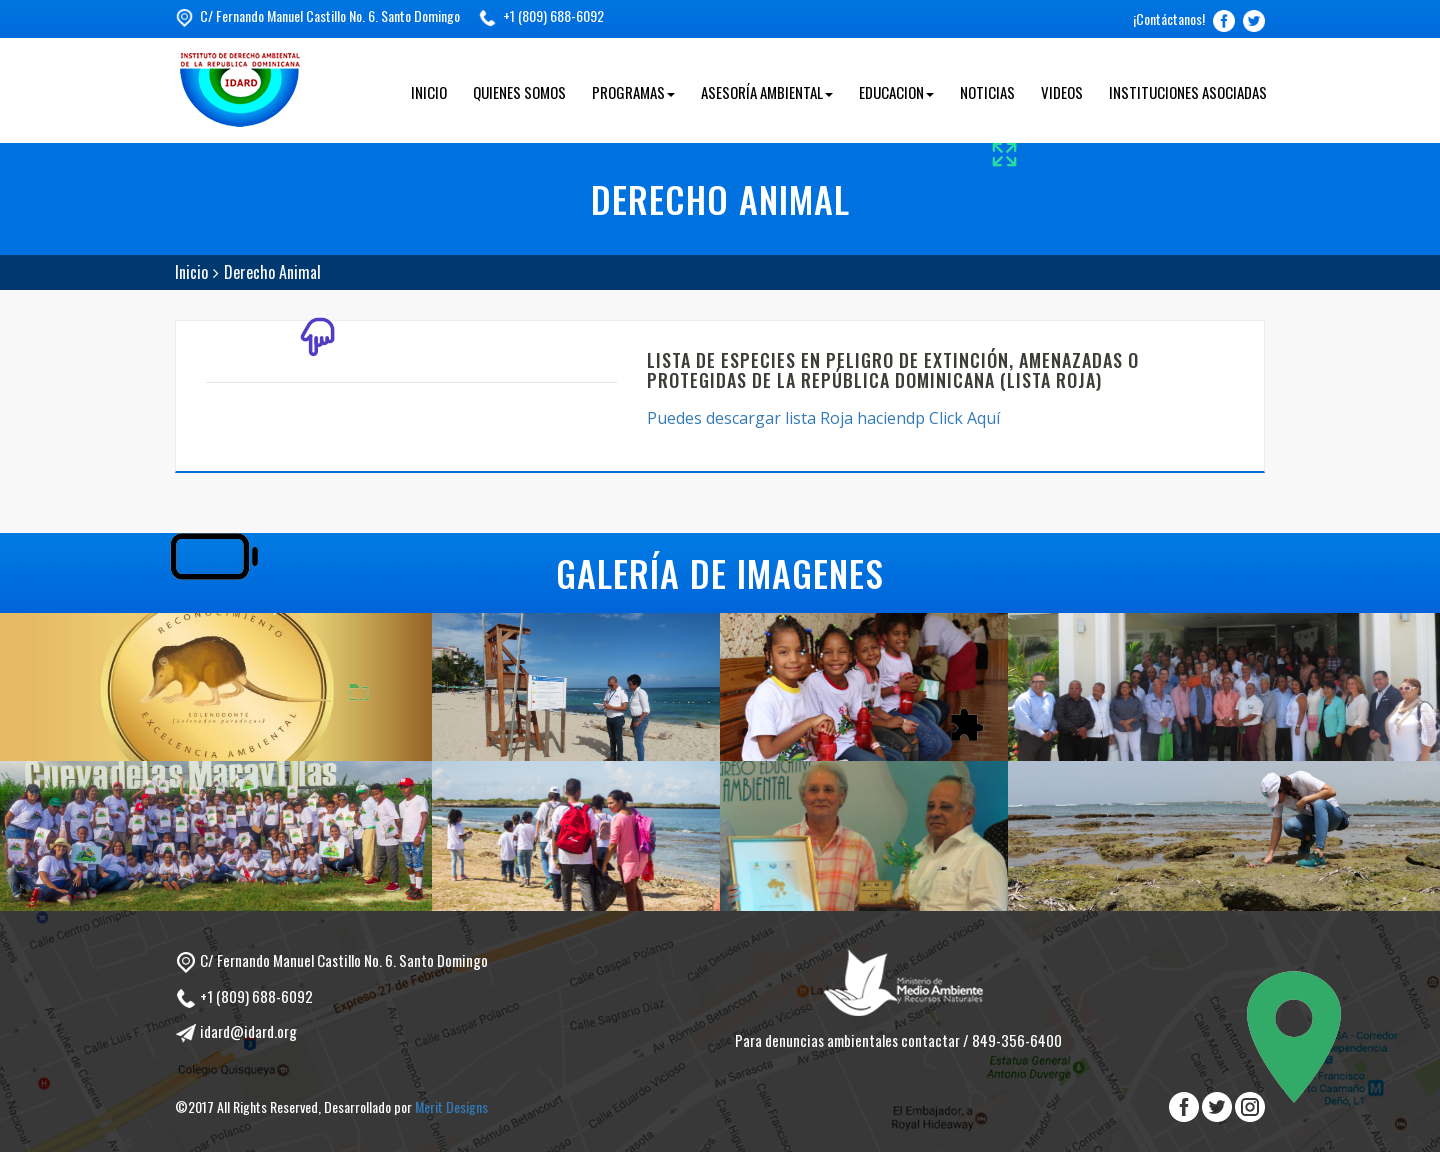  What do you see at coordinates (359, 692) in the screenshot?
I see `create a new folder` at bounding box center [359, 692].